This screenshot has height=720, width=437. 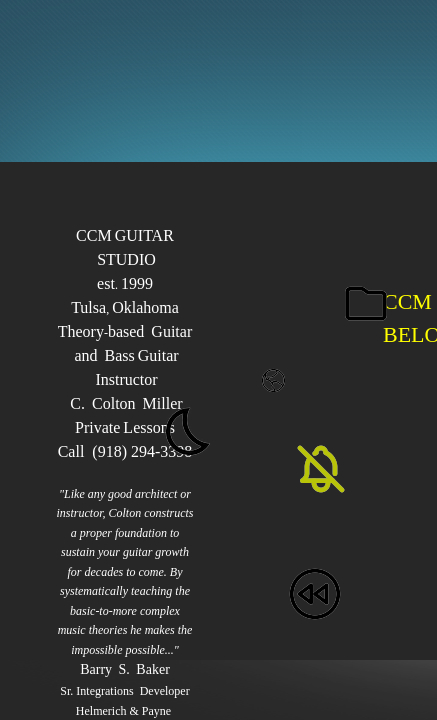 I want to click on switch to western hemisphere region, so click(x=273, y=380).